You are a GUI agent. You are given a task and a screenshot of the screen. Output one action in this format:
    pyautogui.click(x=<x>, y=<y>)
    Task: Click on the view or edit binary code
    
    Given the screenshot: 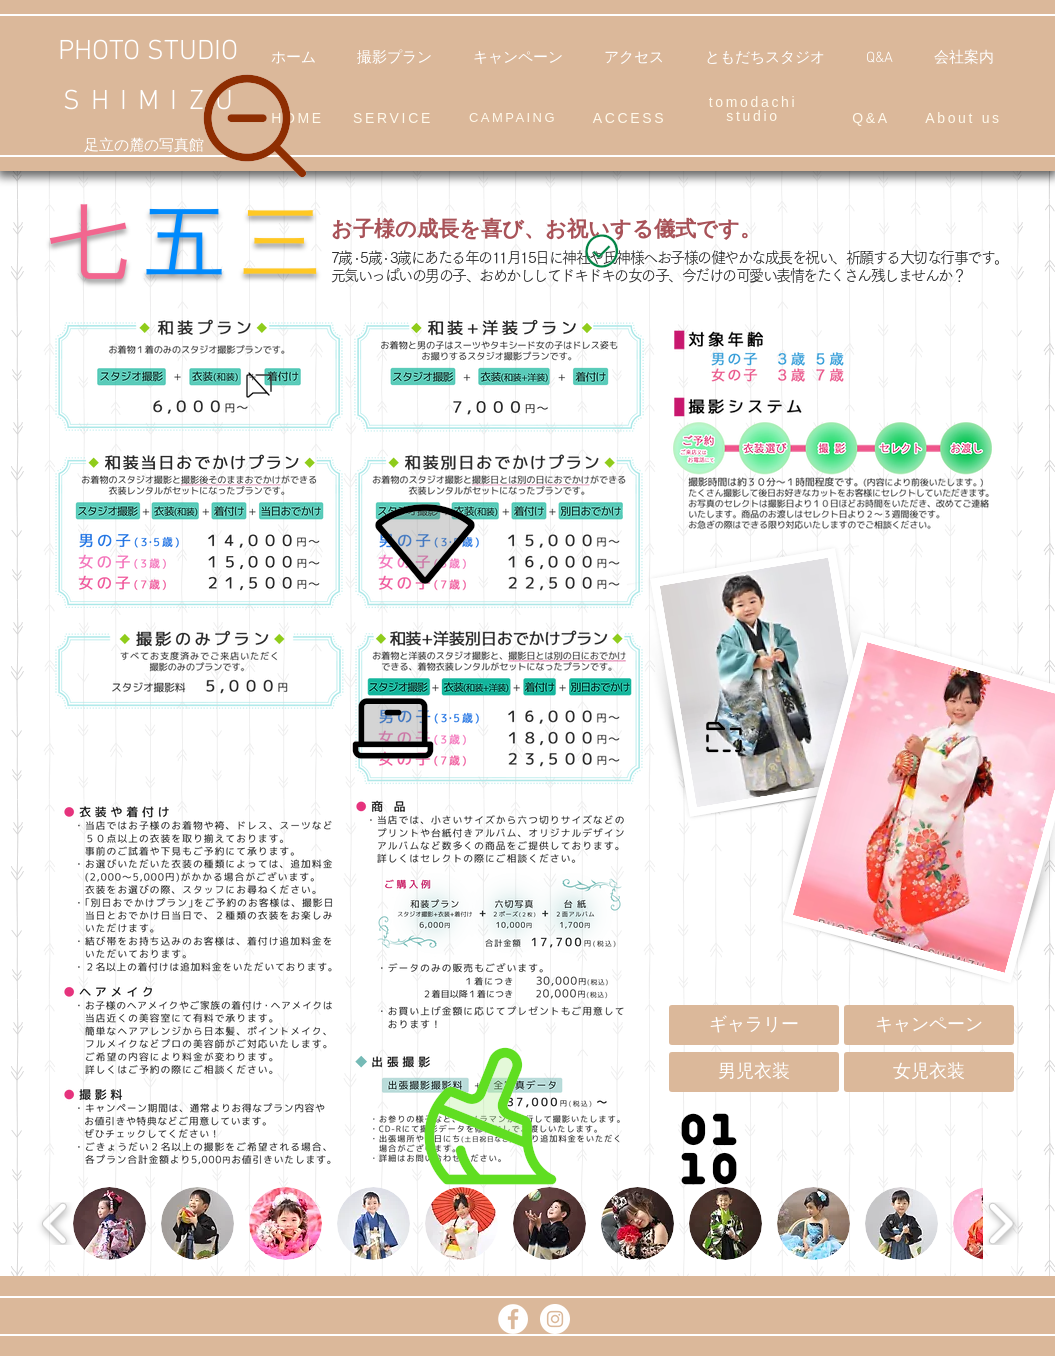 What is the action you would take?
    pyautogui.click(x=709, y=1149)
    